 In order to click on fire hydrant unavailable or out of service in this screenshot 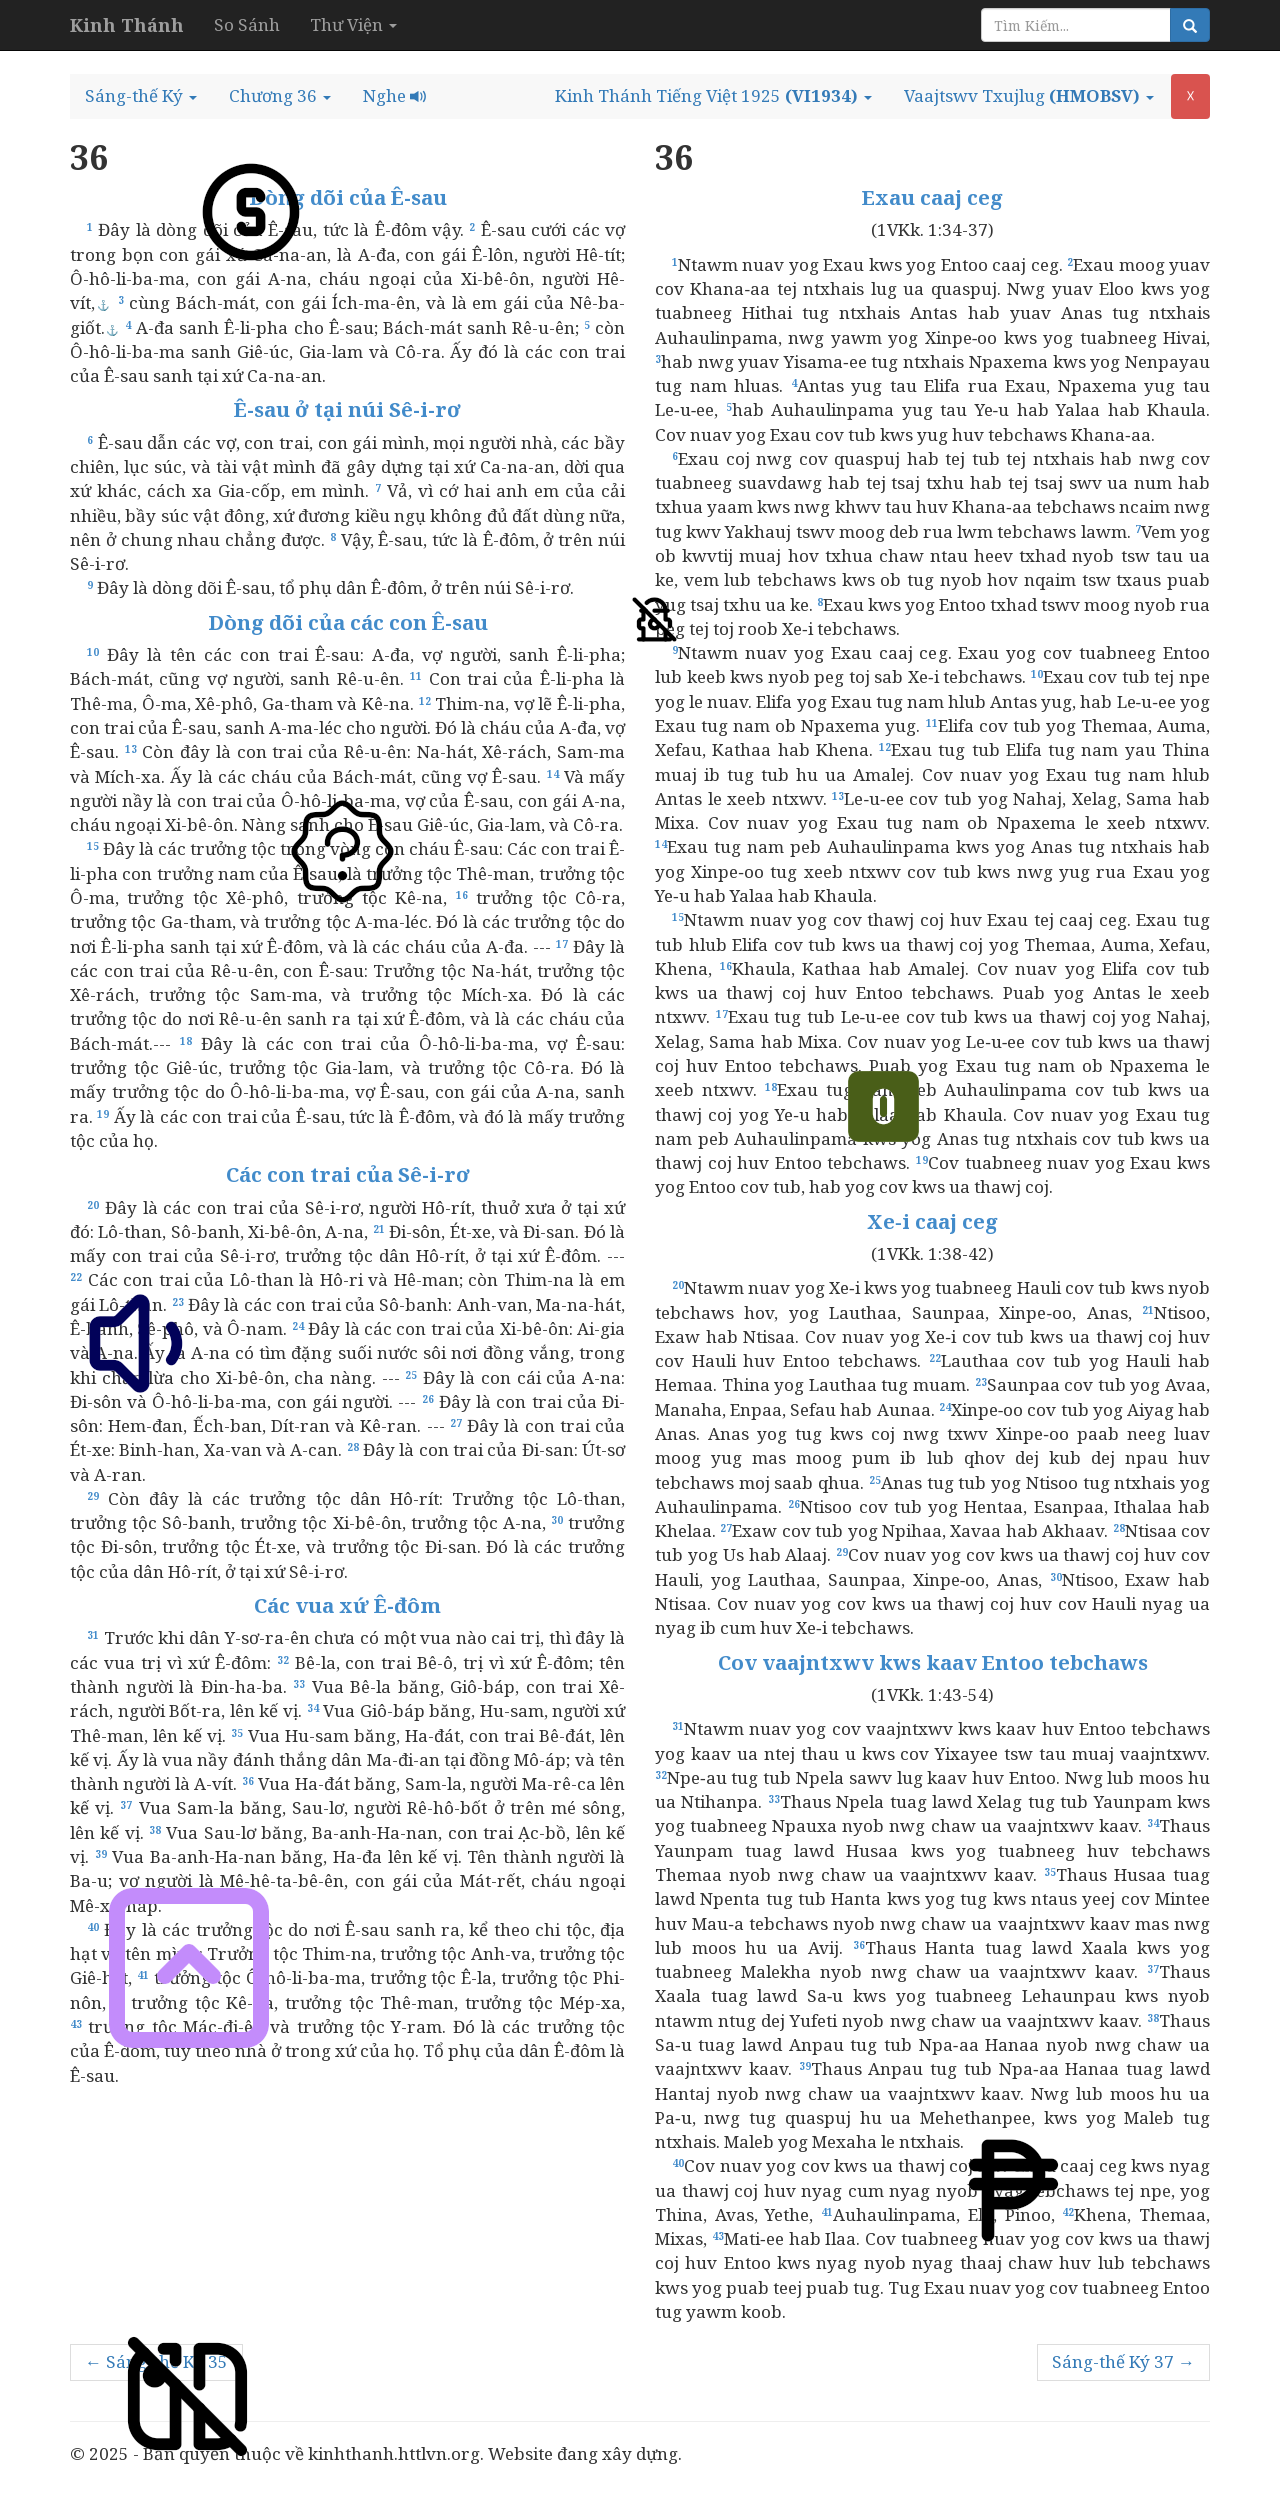, I will do `click(654, 619)`.